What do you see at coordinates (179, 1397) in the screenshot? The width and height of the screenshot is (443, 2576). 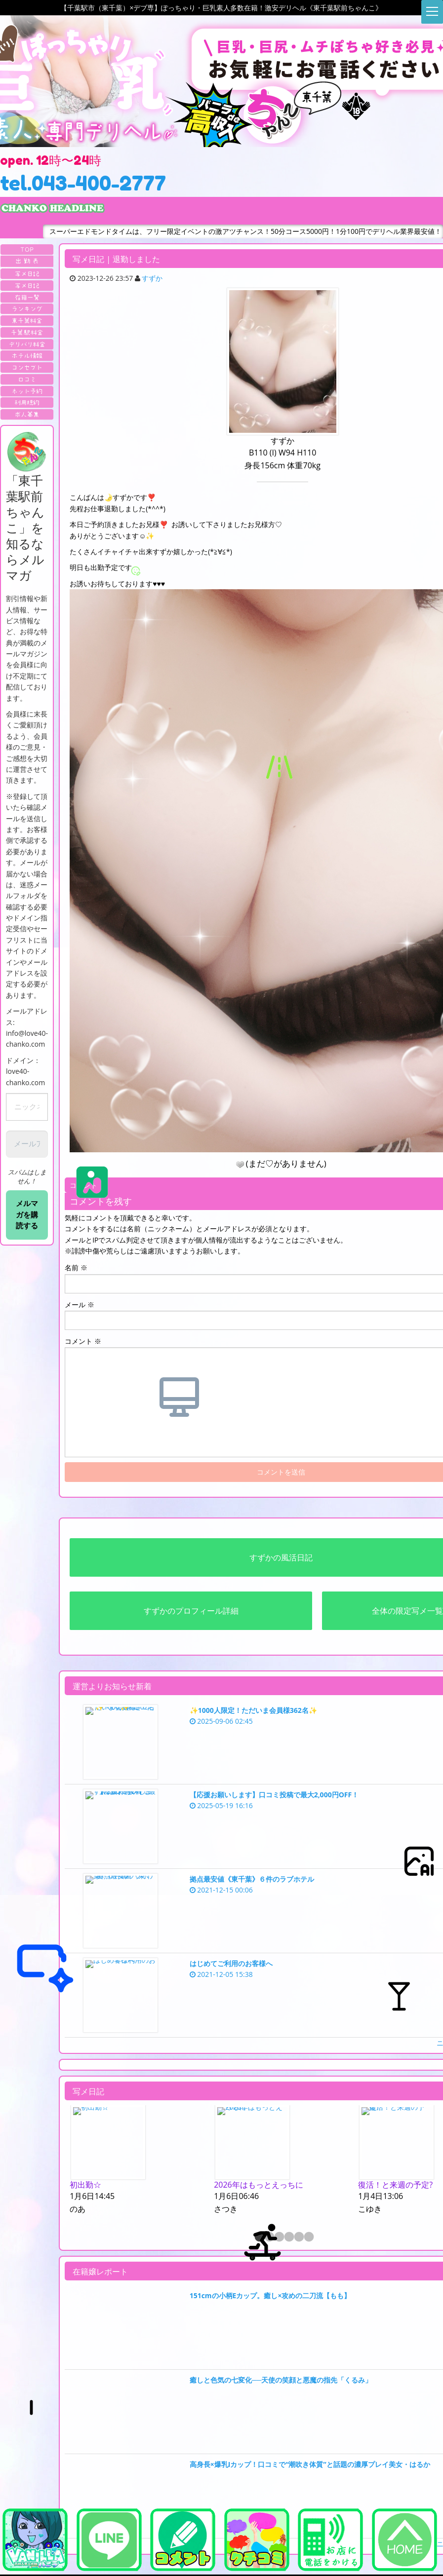 I see `view on desktop display` at bounding box center [179, 1397].